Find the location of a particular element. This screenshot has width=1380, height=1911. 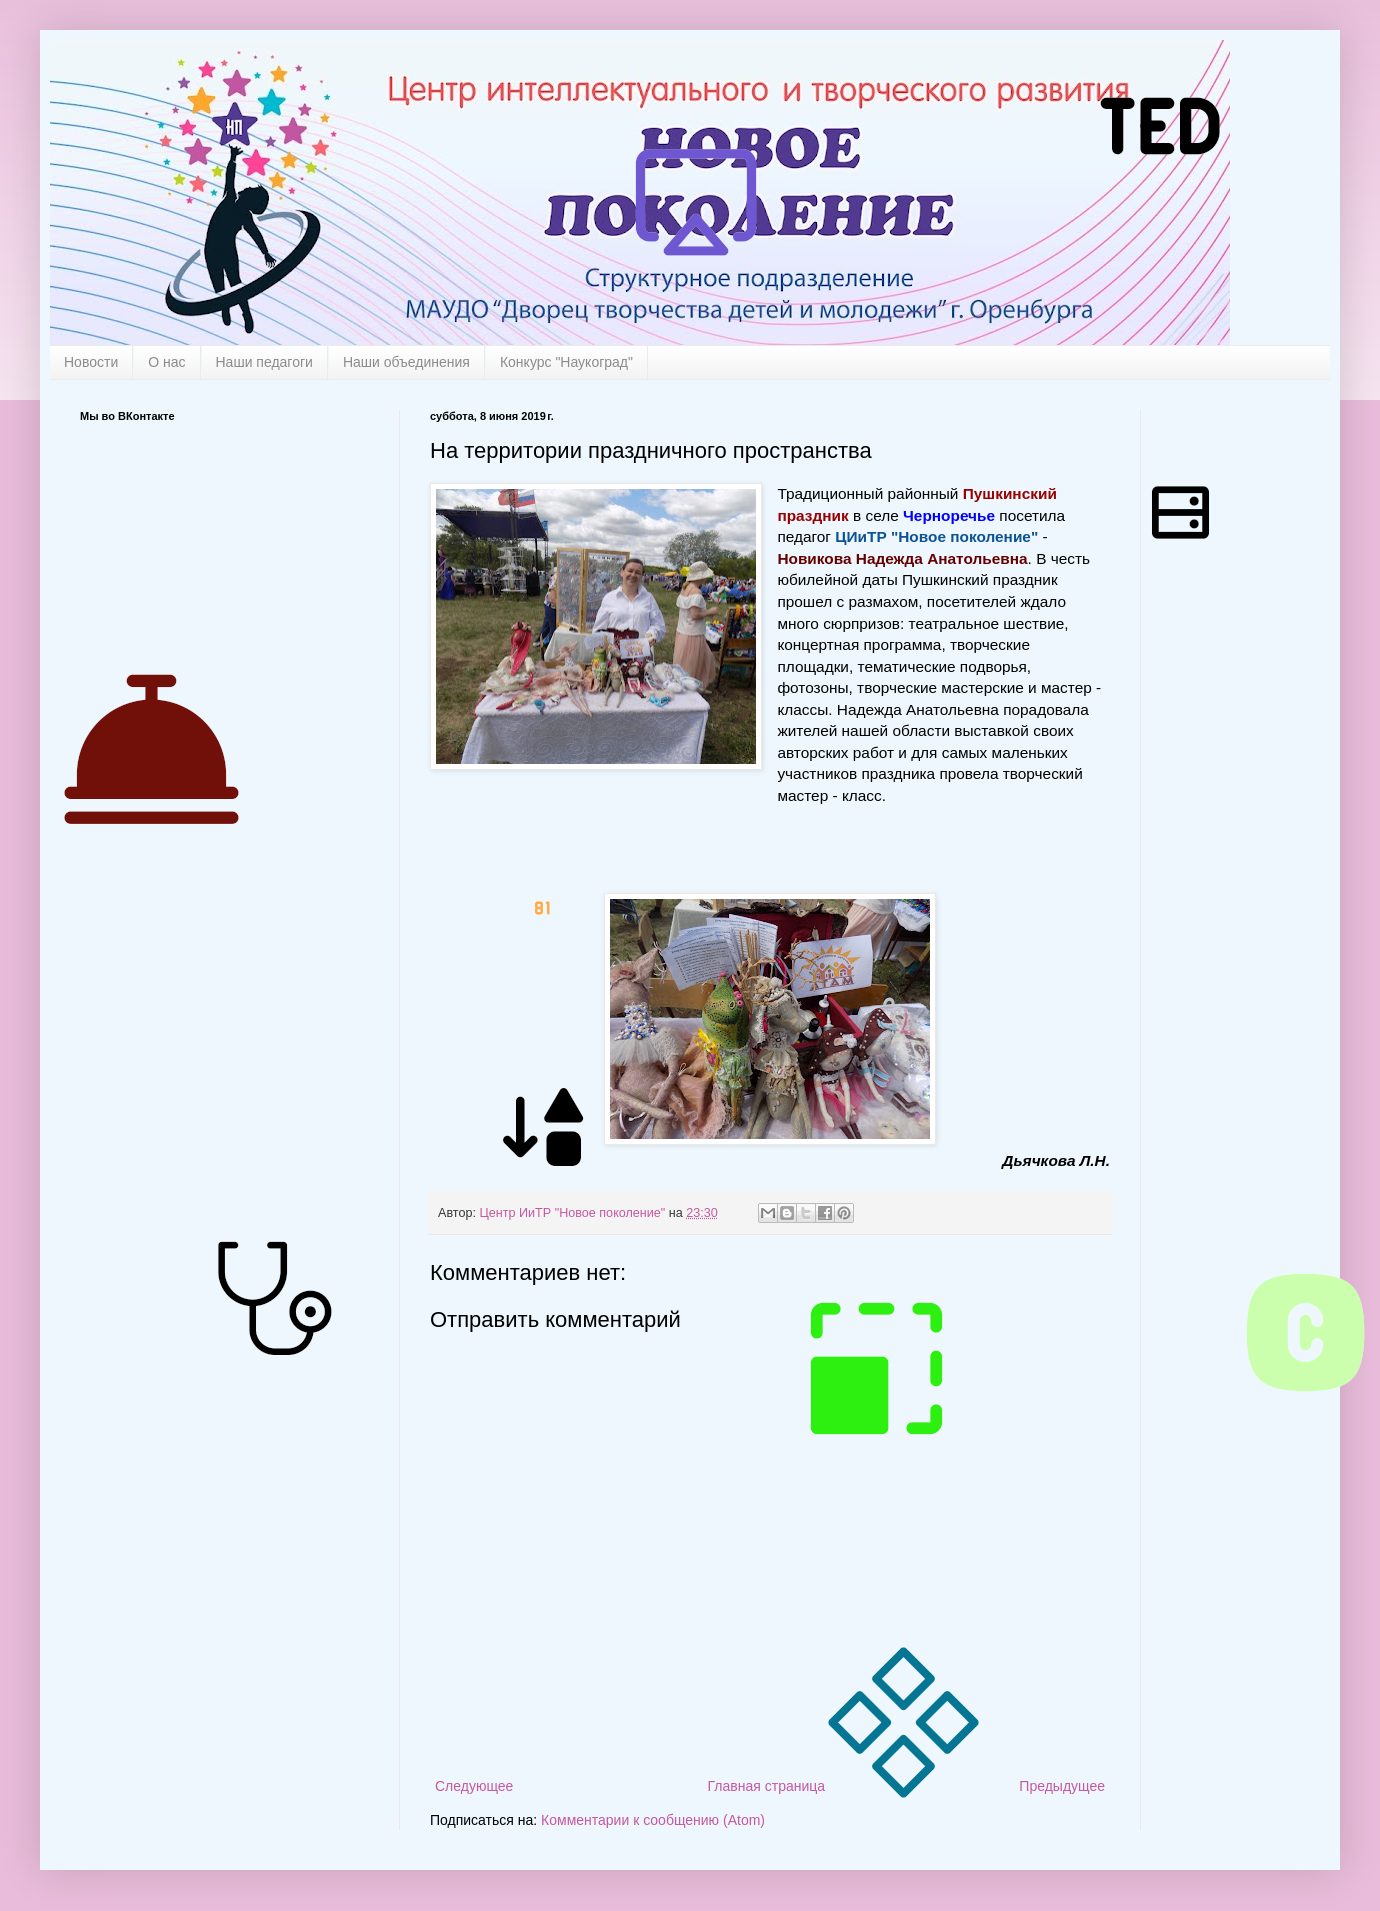

access health or medical features is located at coordinates (266, 1294).